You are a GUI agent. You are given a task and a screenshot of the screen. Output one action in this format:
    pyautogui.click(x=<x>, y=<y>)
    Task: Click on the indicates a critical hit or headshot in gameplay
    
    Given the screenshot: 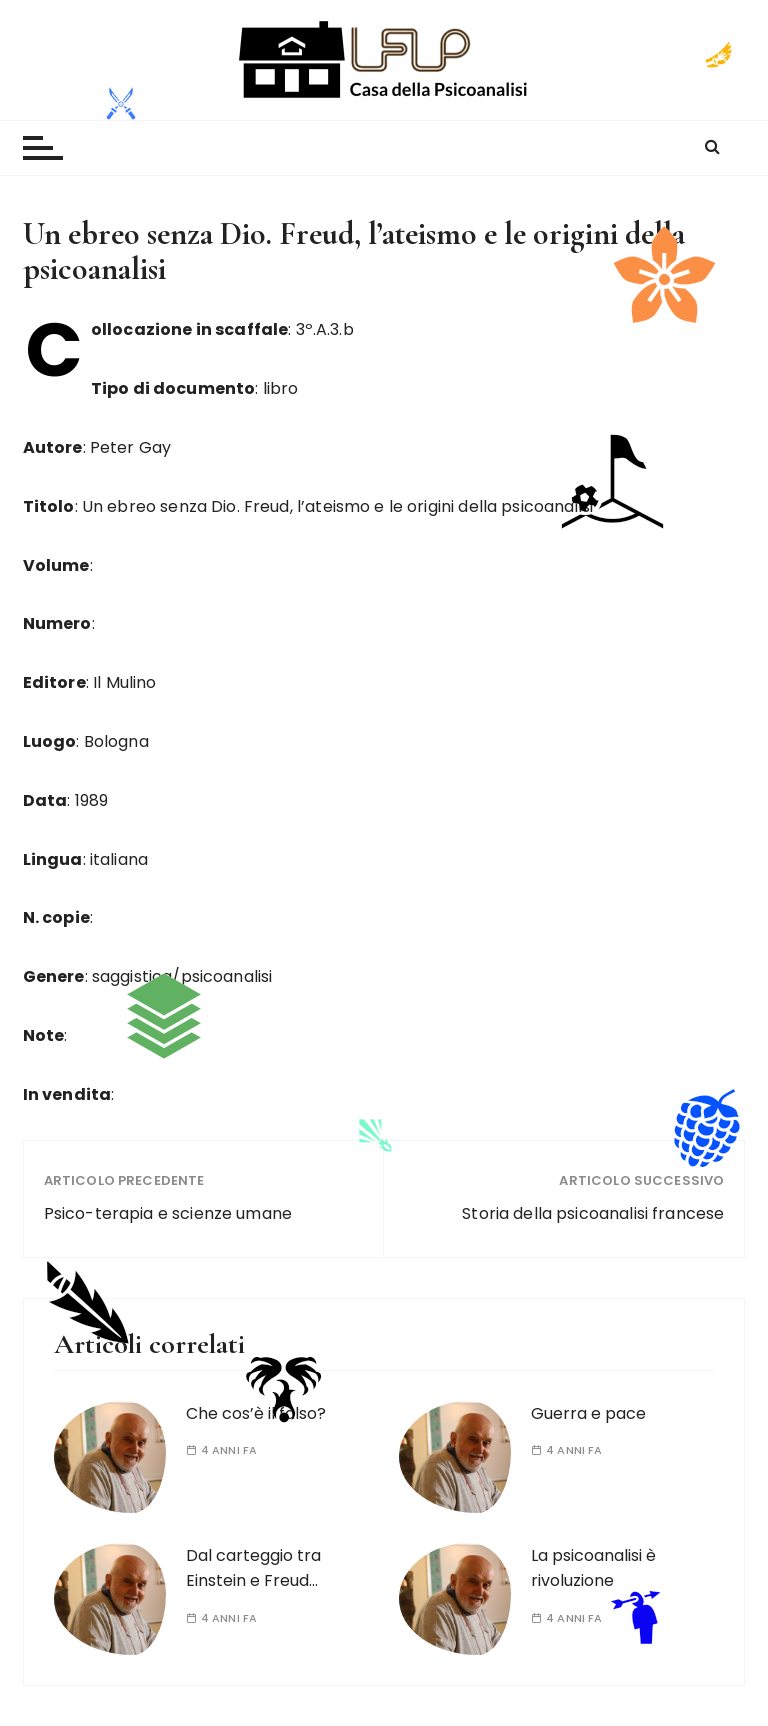 What is the action you would take?
    pyautogui.click(x=637, y=1617)
    